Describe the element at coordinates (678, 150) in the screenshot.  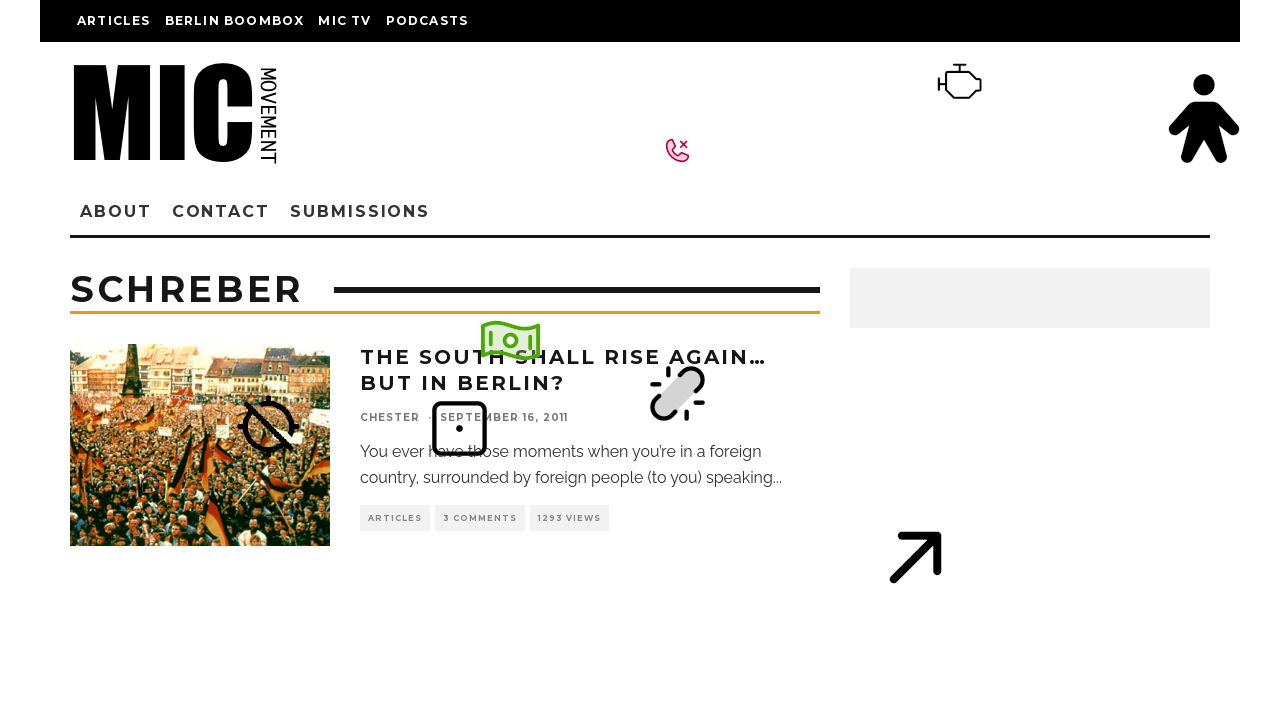
I see `end or decline a phone call` at that location.